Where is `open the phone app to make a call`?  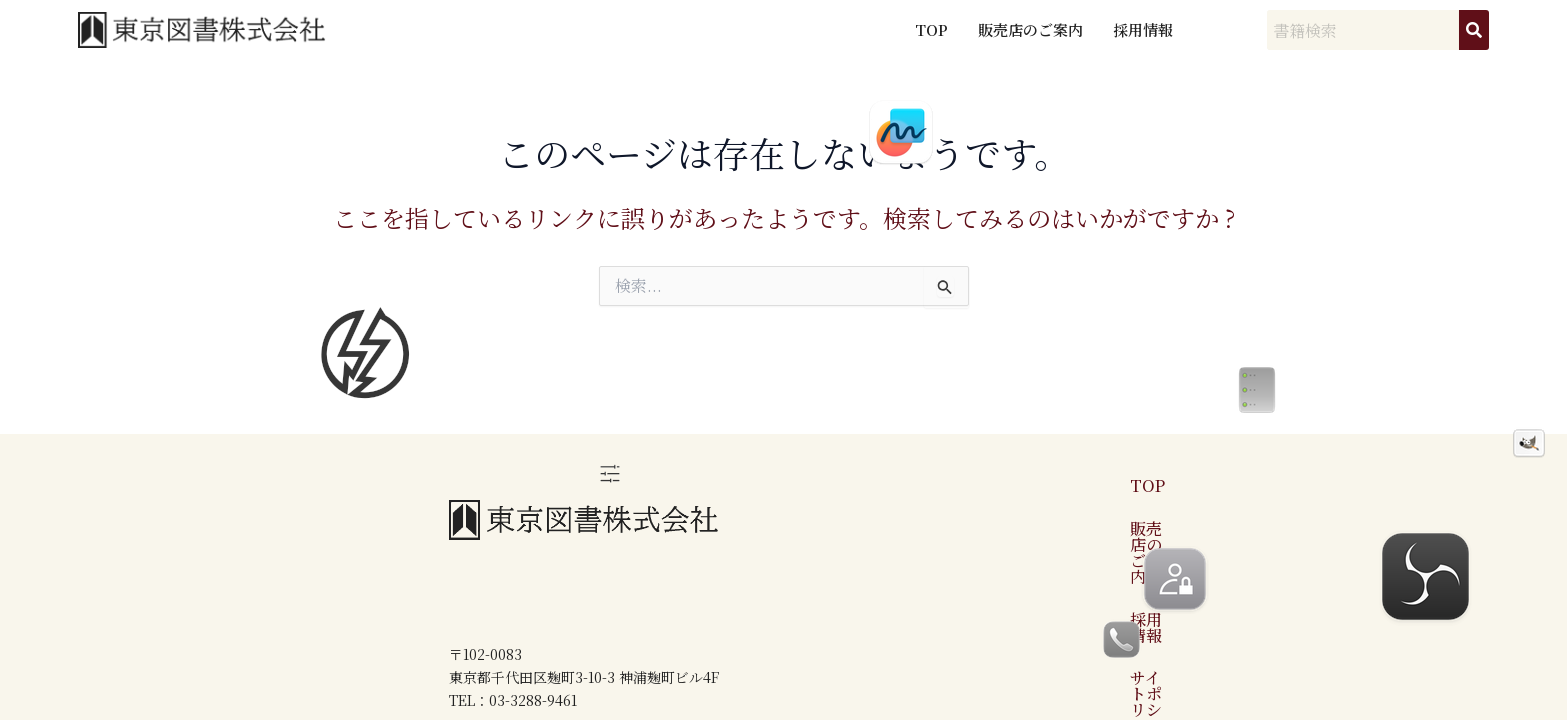 open the phone app to make a call is located at coordinates (1121, 639).